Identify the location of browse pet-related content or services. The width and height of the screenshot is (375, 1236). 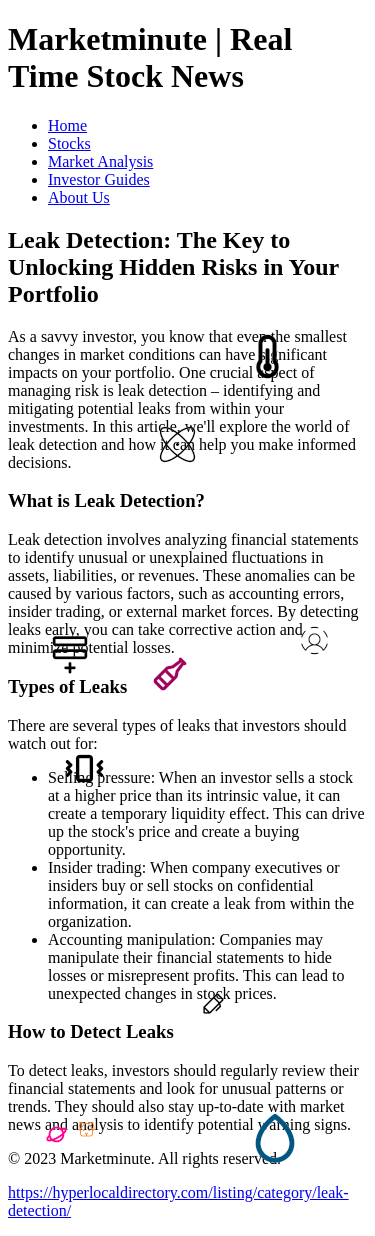
(86, 1129).